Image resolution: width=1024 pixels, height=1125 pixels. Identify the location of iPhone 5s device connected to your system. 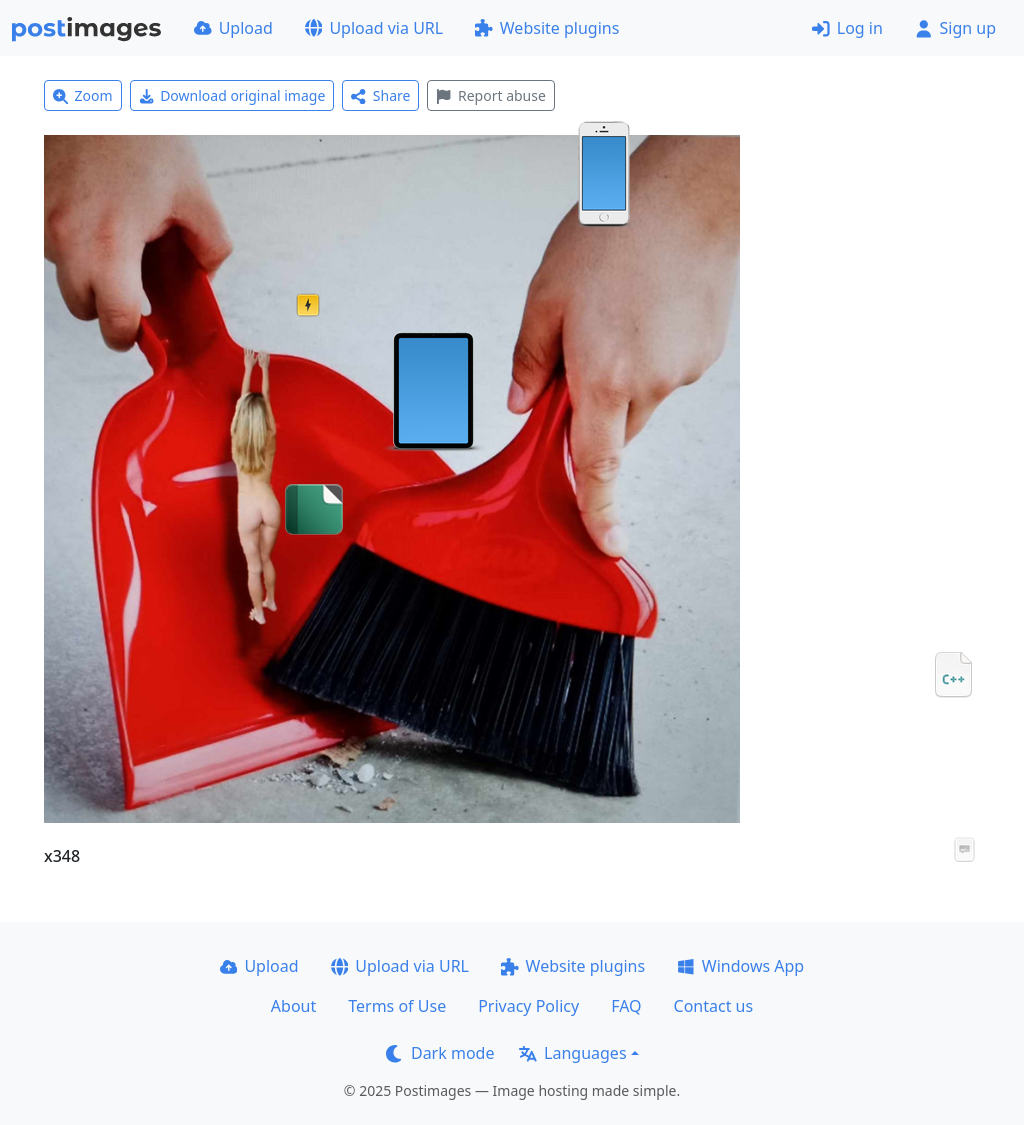
(604, 175).